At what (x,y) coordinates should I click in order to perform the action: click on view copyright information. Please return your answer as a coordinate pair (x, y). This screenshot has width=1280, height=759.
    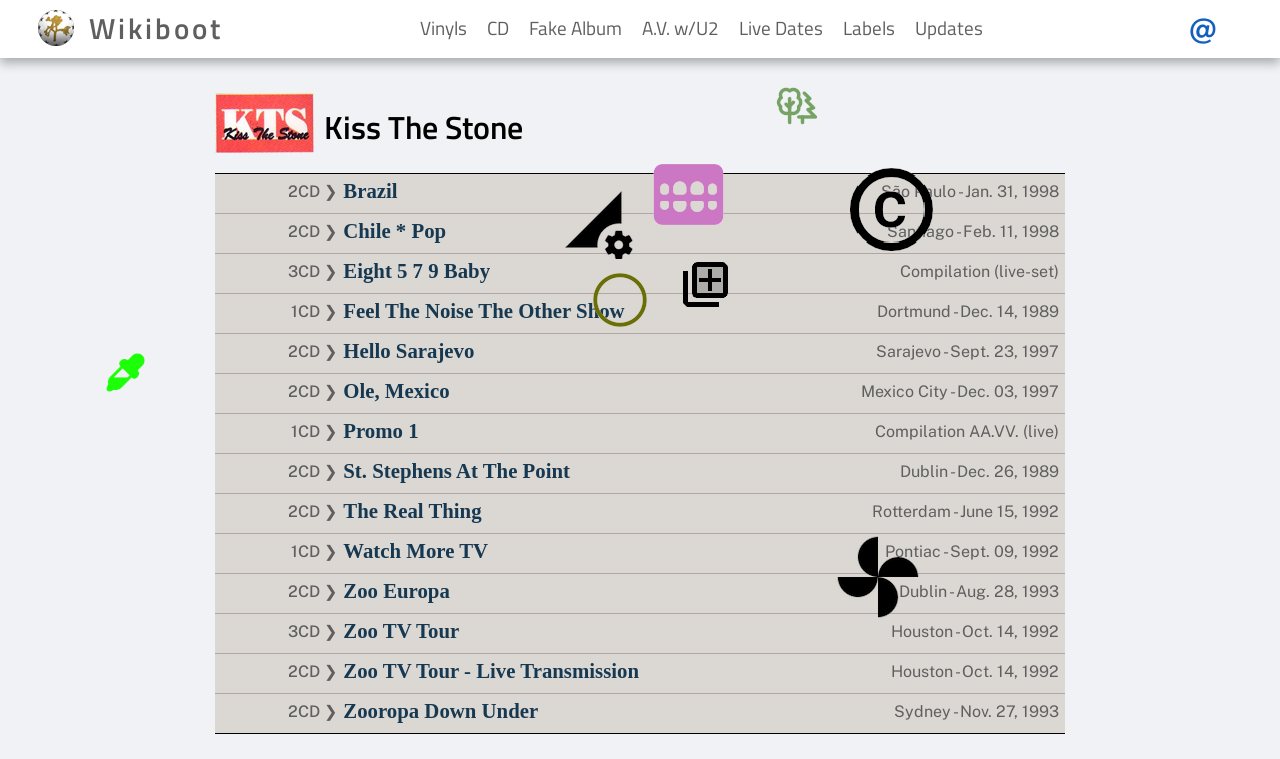
    Looking at the image, I should click on (891, 209).